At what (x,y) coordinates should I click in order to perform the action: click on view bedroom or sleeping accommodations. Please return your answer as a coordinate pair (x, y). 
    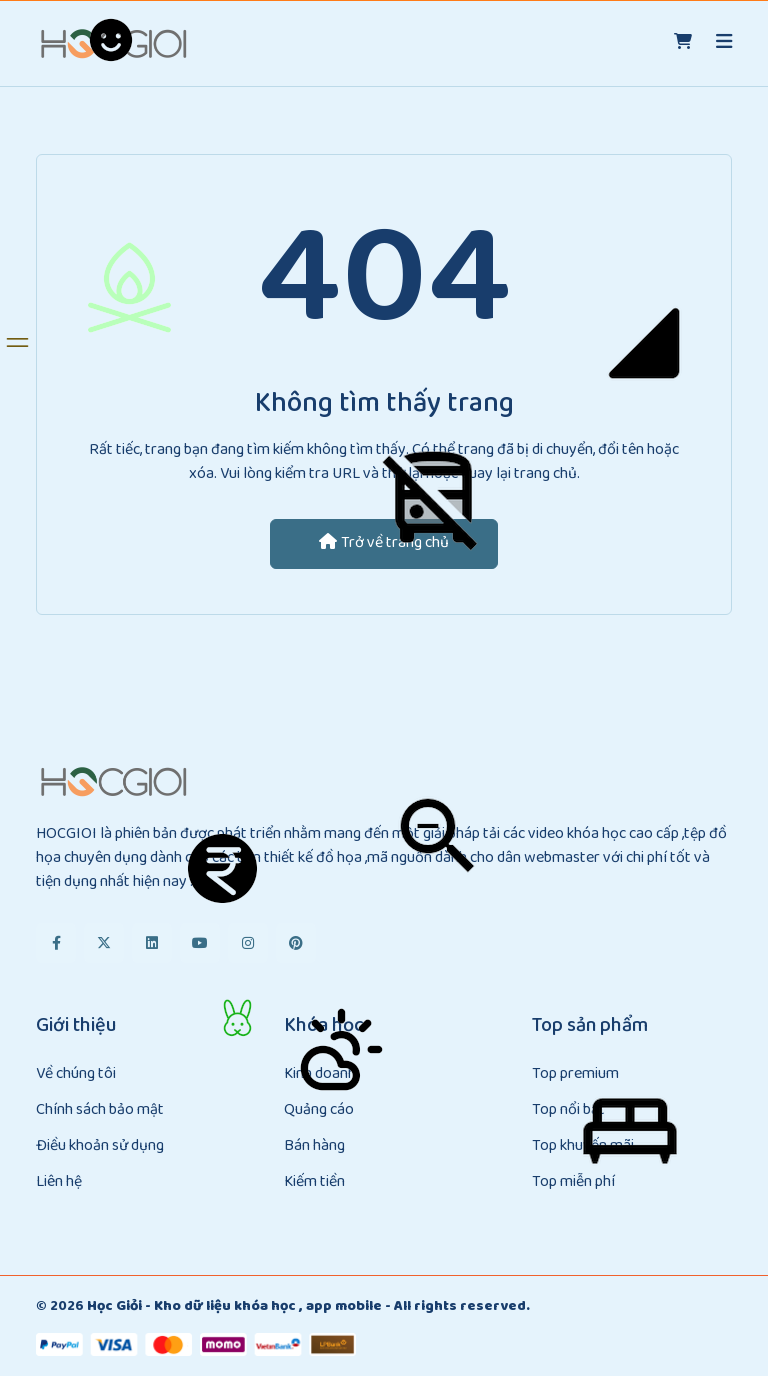
    Looking at the image, I should click on (630, 1131).